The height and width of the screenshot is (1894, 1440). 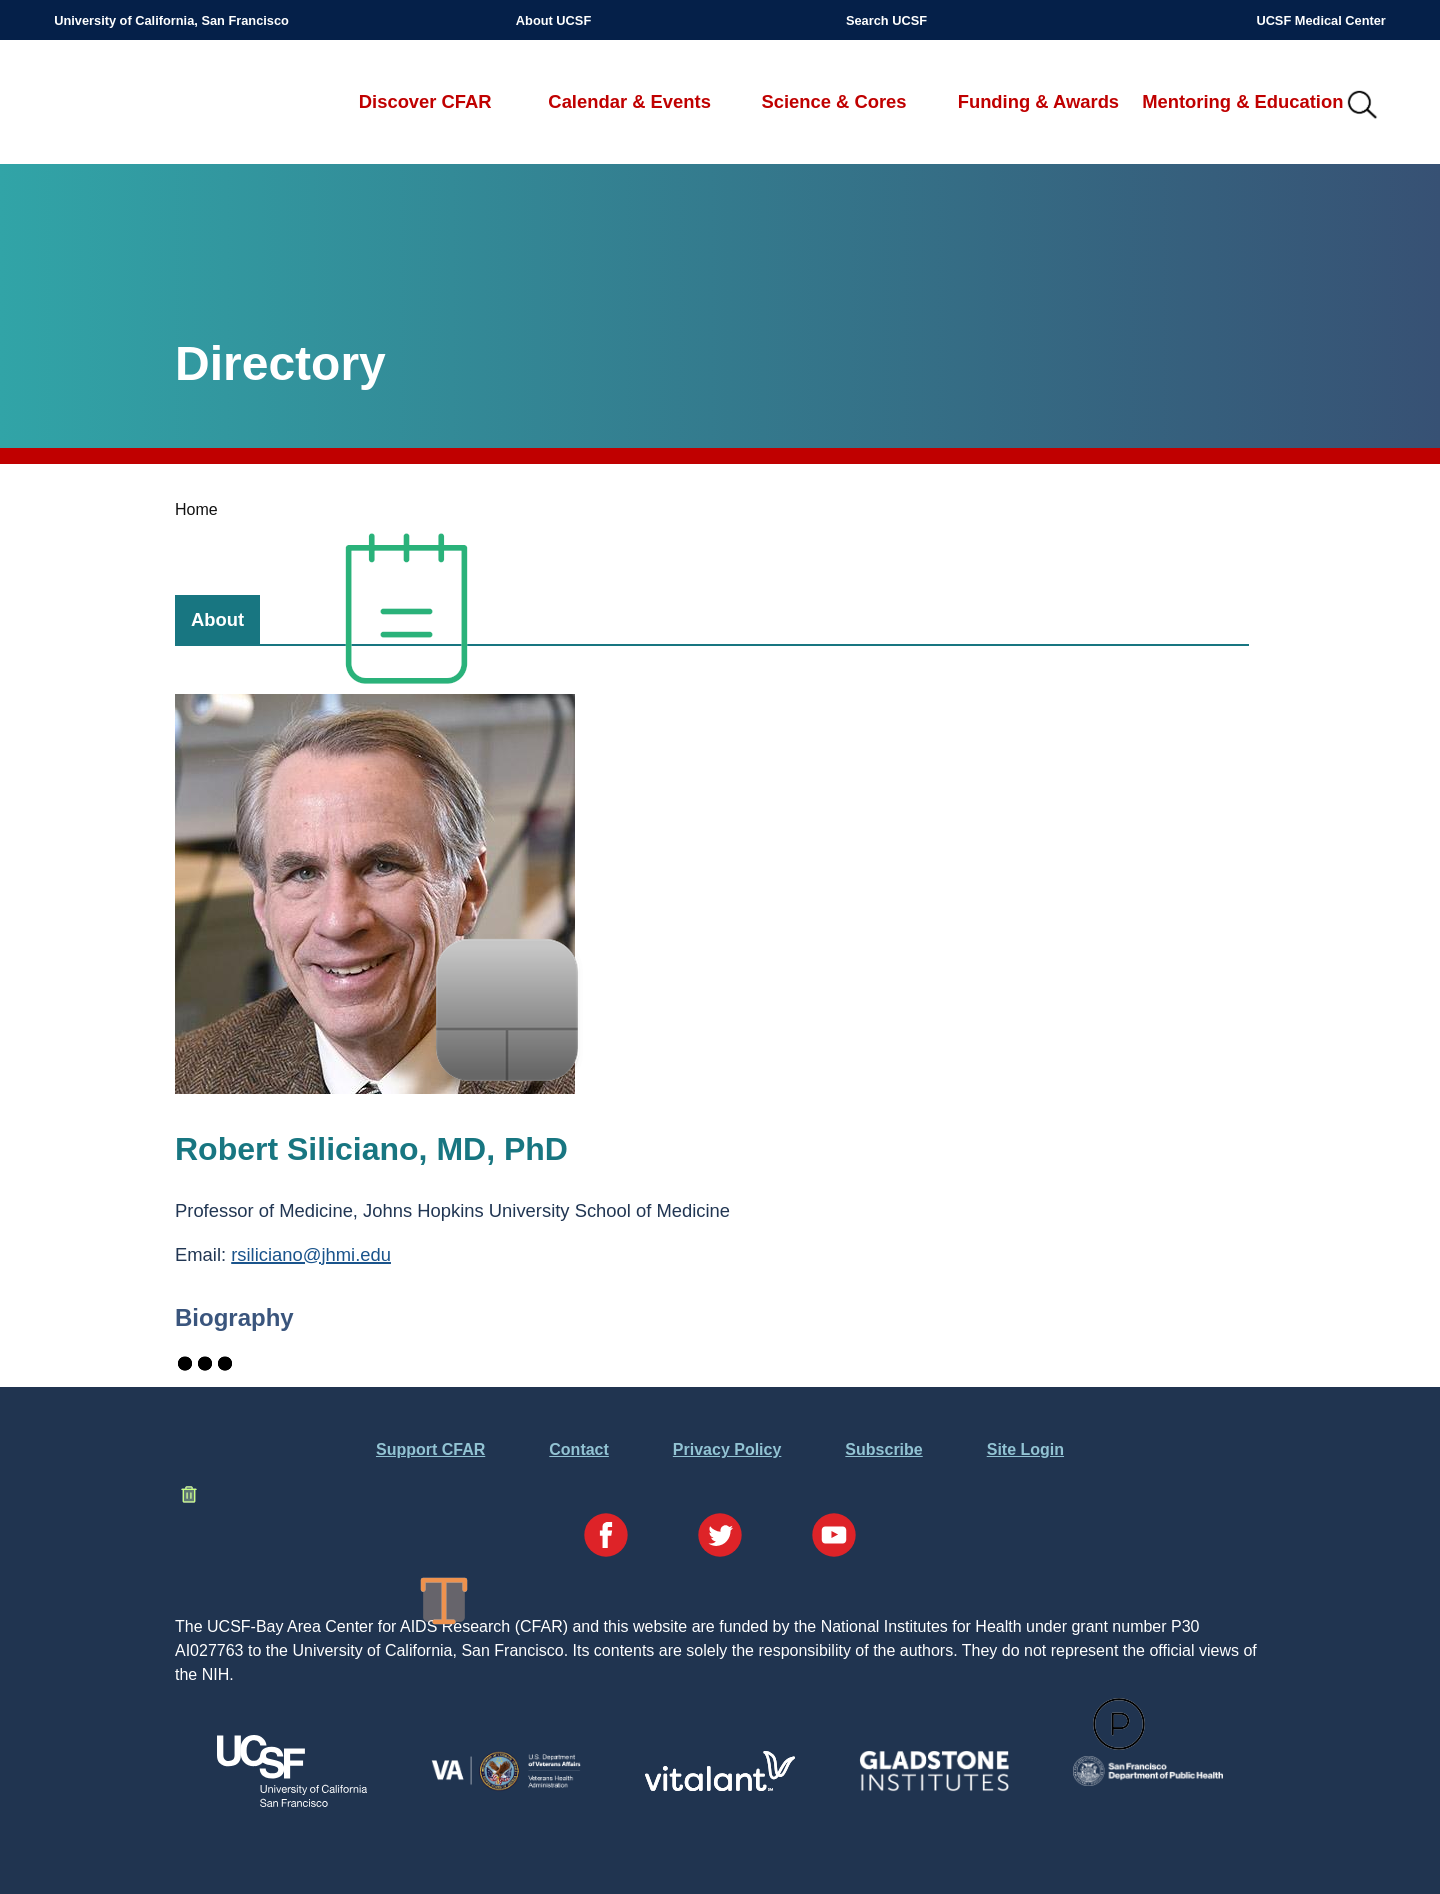 I want to click on parking availability or location indicator, so click(x=1119, y=1724).